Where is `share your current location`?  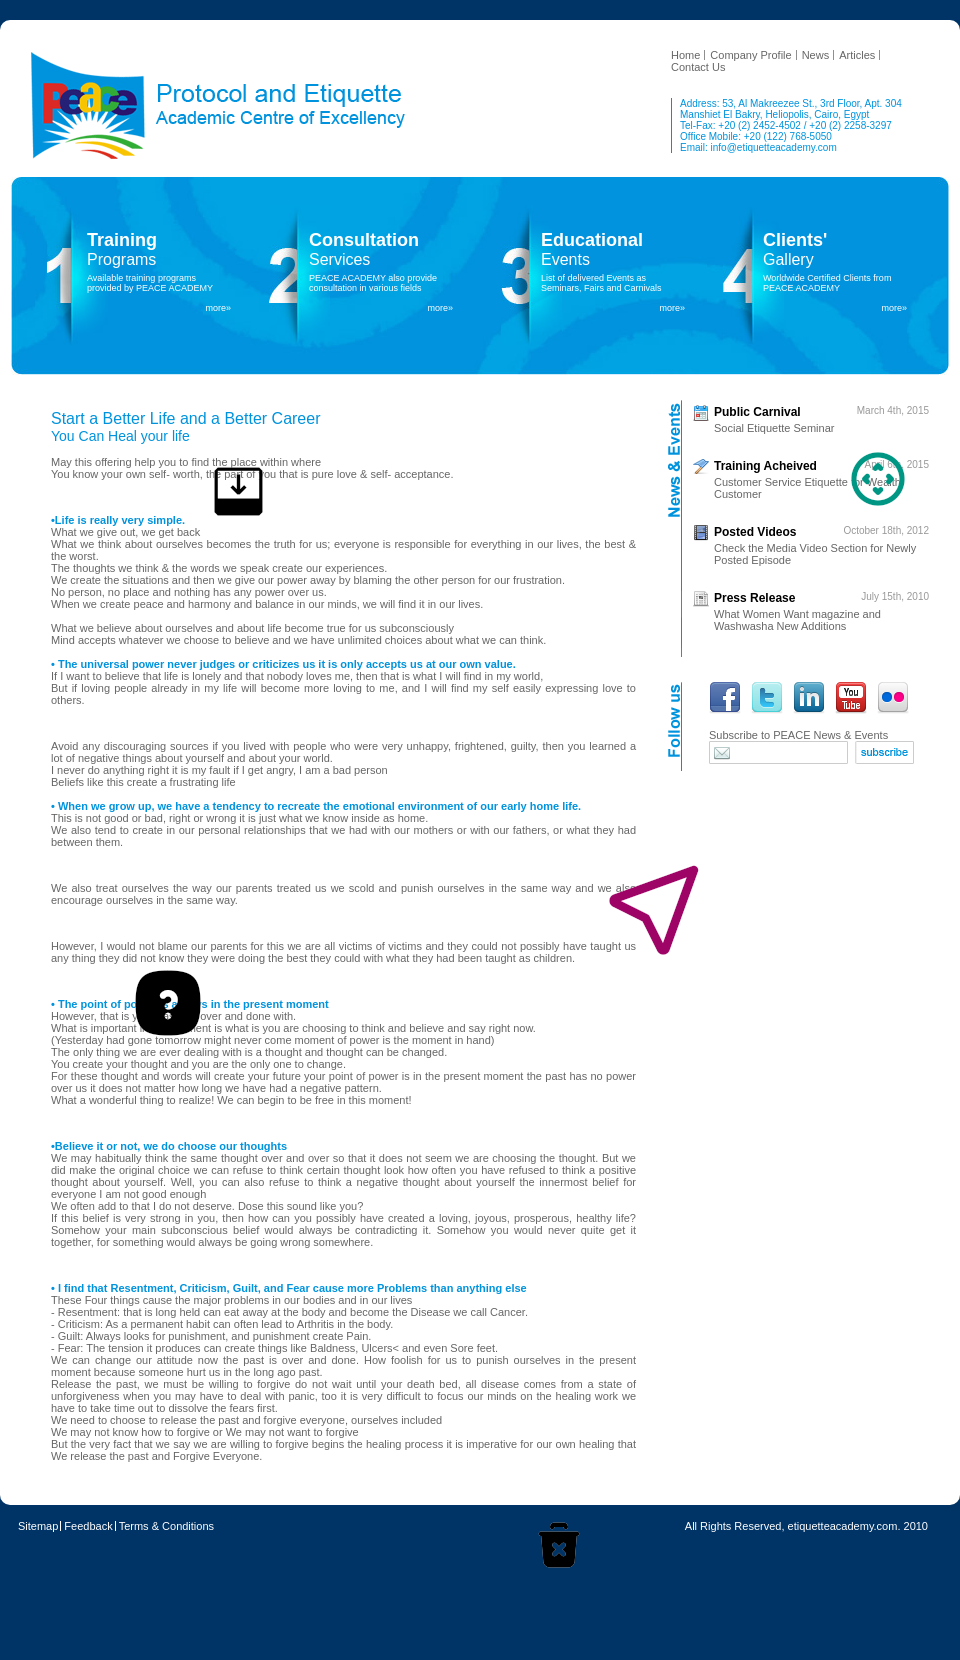
share your current location is located at coordinates (654, 909).